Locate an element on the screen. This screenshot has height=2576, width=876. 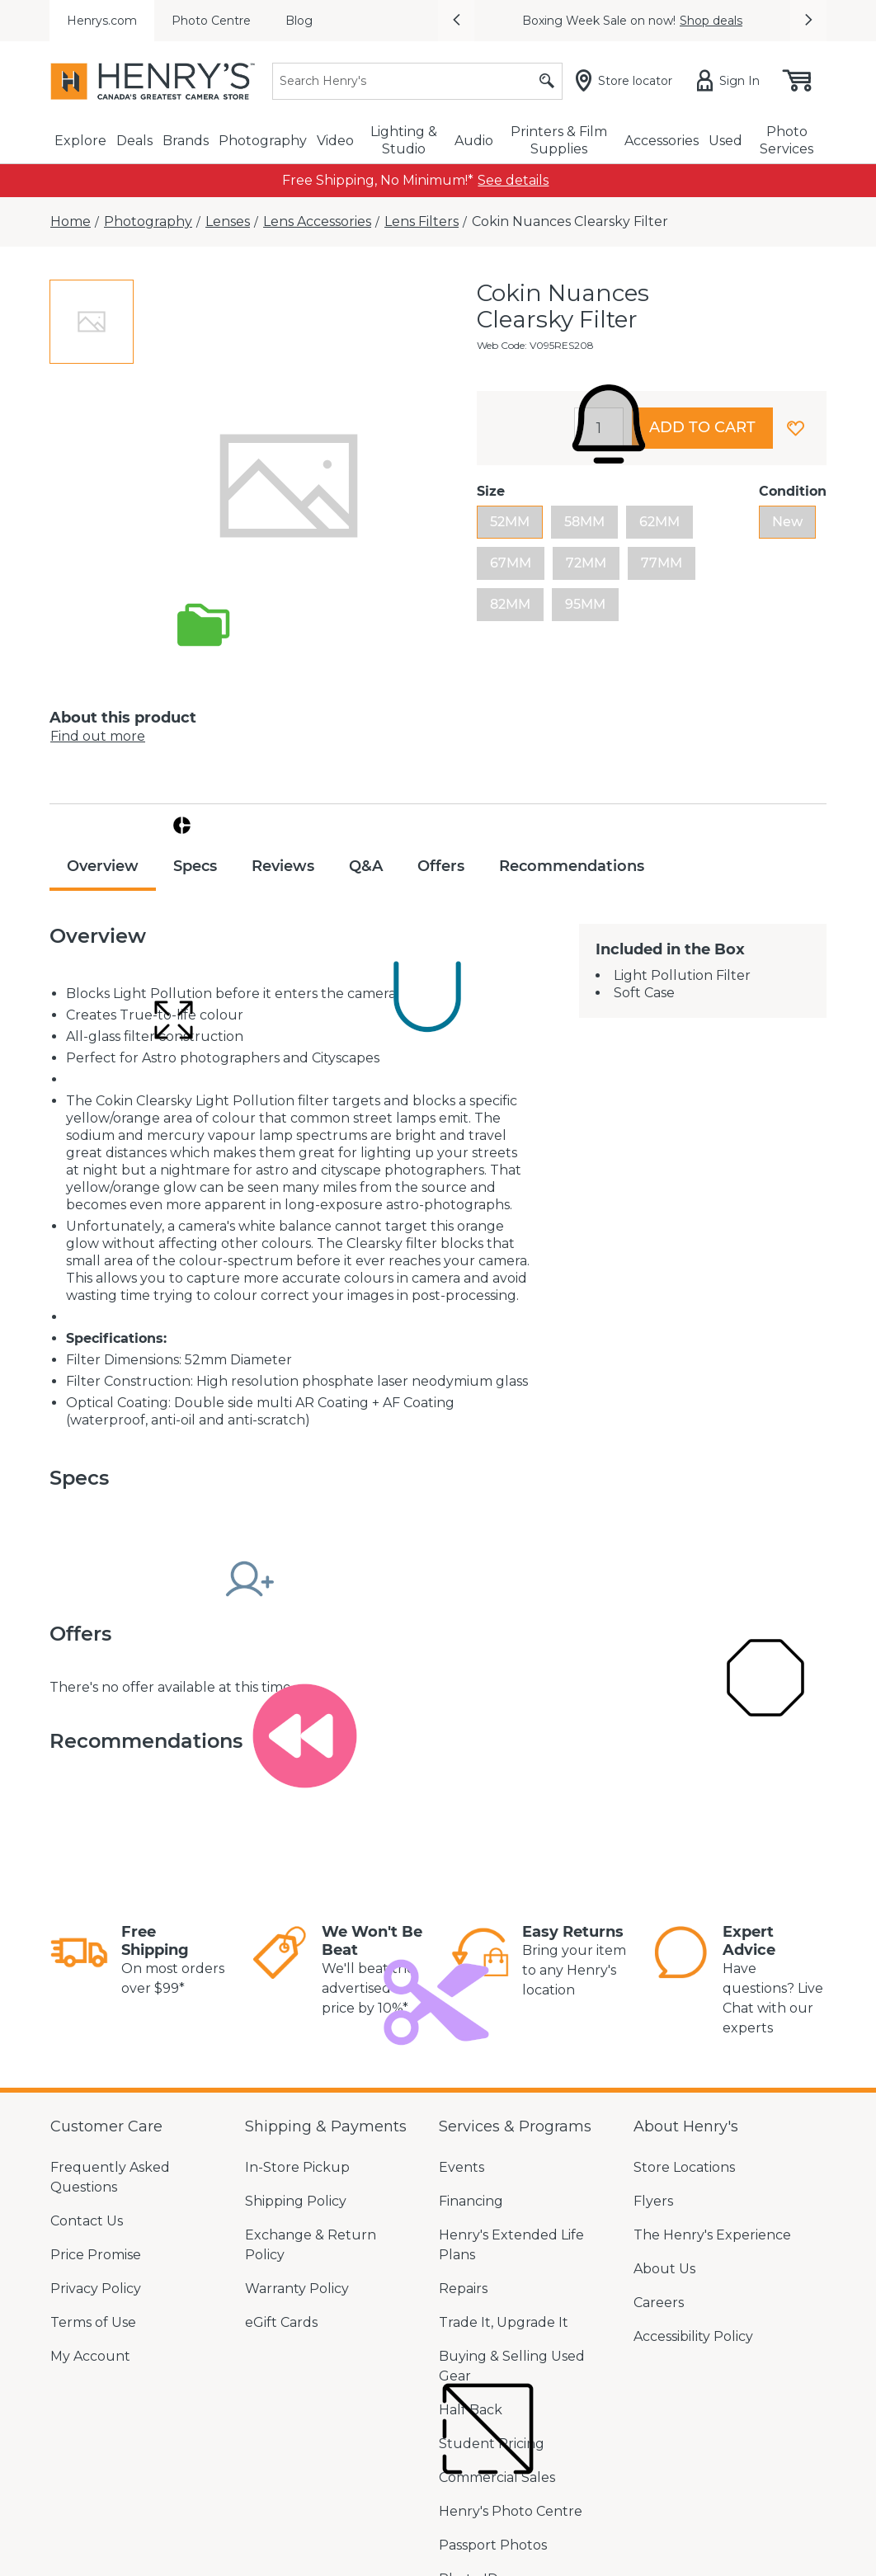
view notifications is located at coordinates (609, 424).